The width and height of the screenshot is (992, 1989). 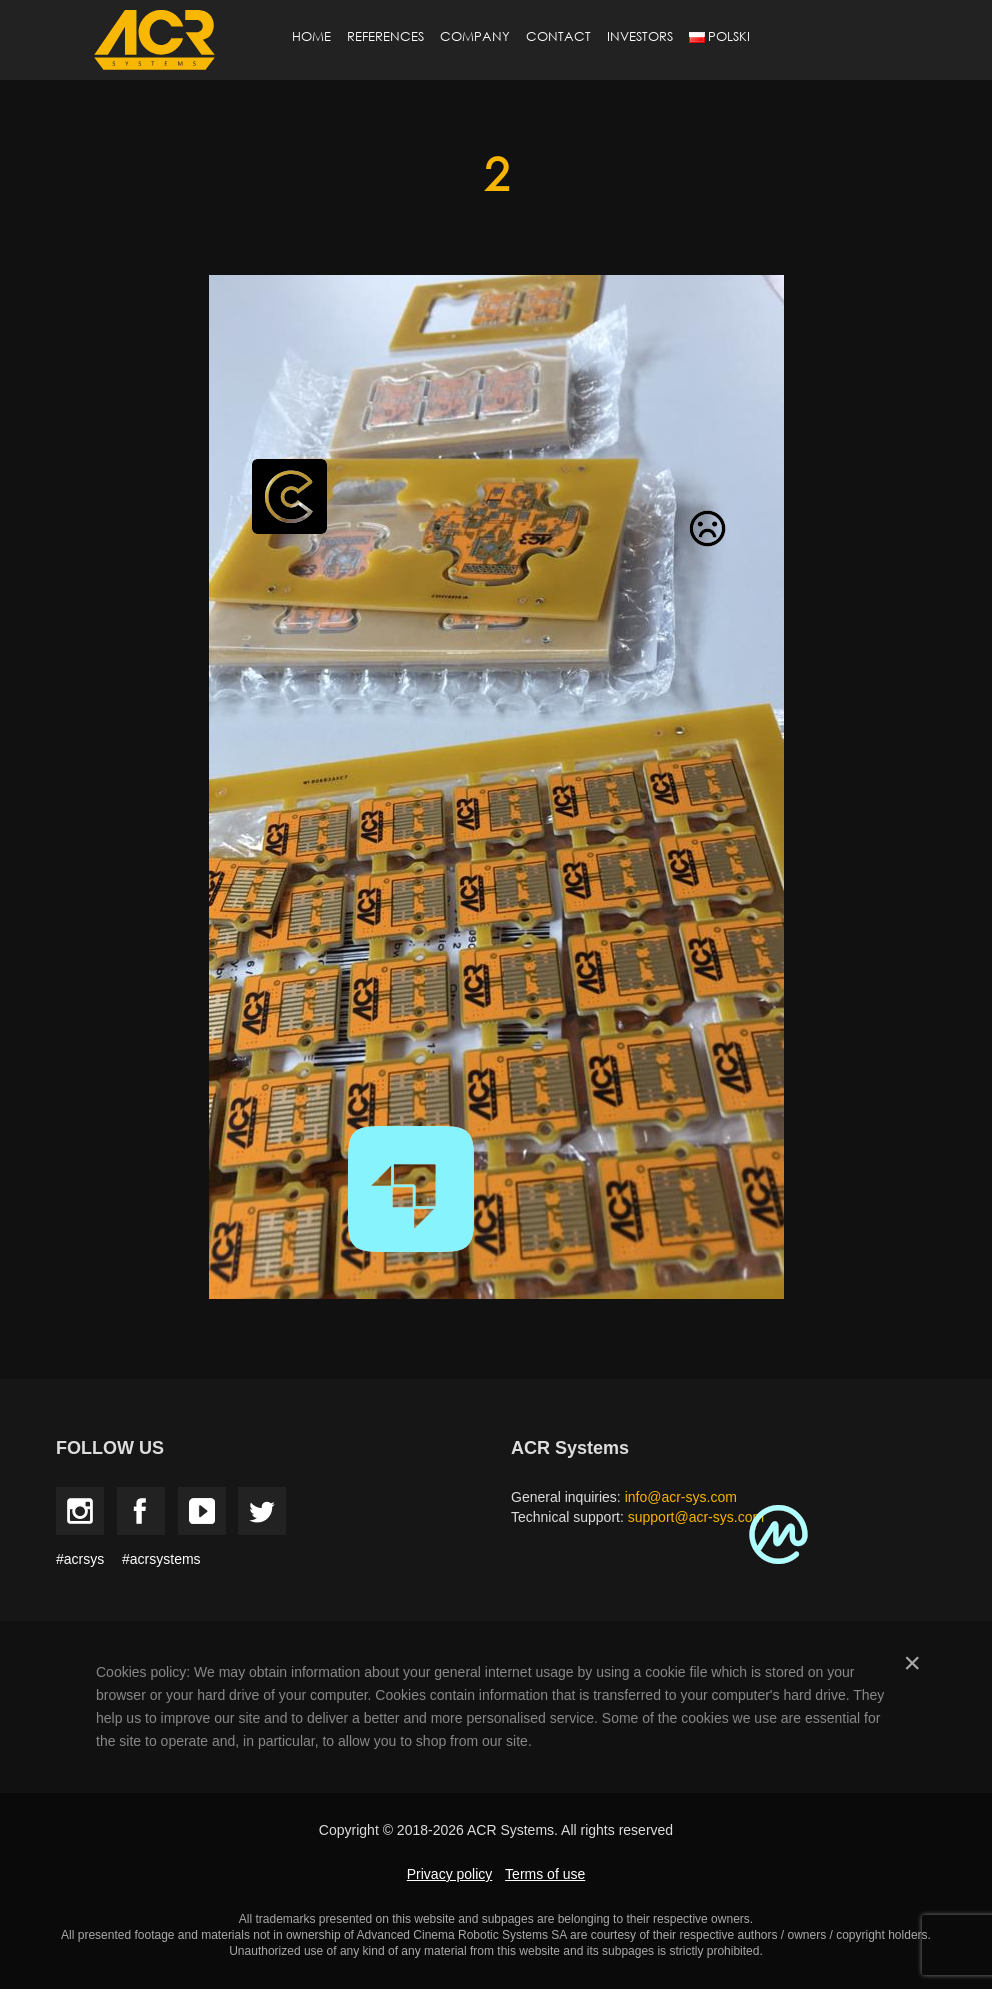 What do you see at coordinates (778, 1534) in the screenshot?
I see `open CoinMarketCap app` at bounding box center [778, 1534].